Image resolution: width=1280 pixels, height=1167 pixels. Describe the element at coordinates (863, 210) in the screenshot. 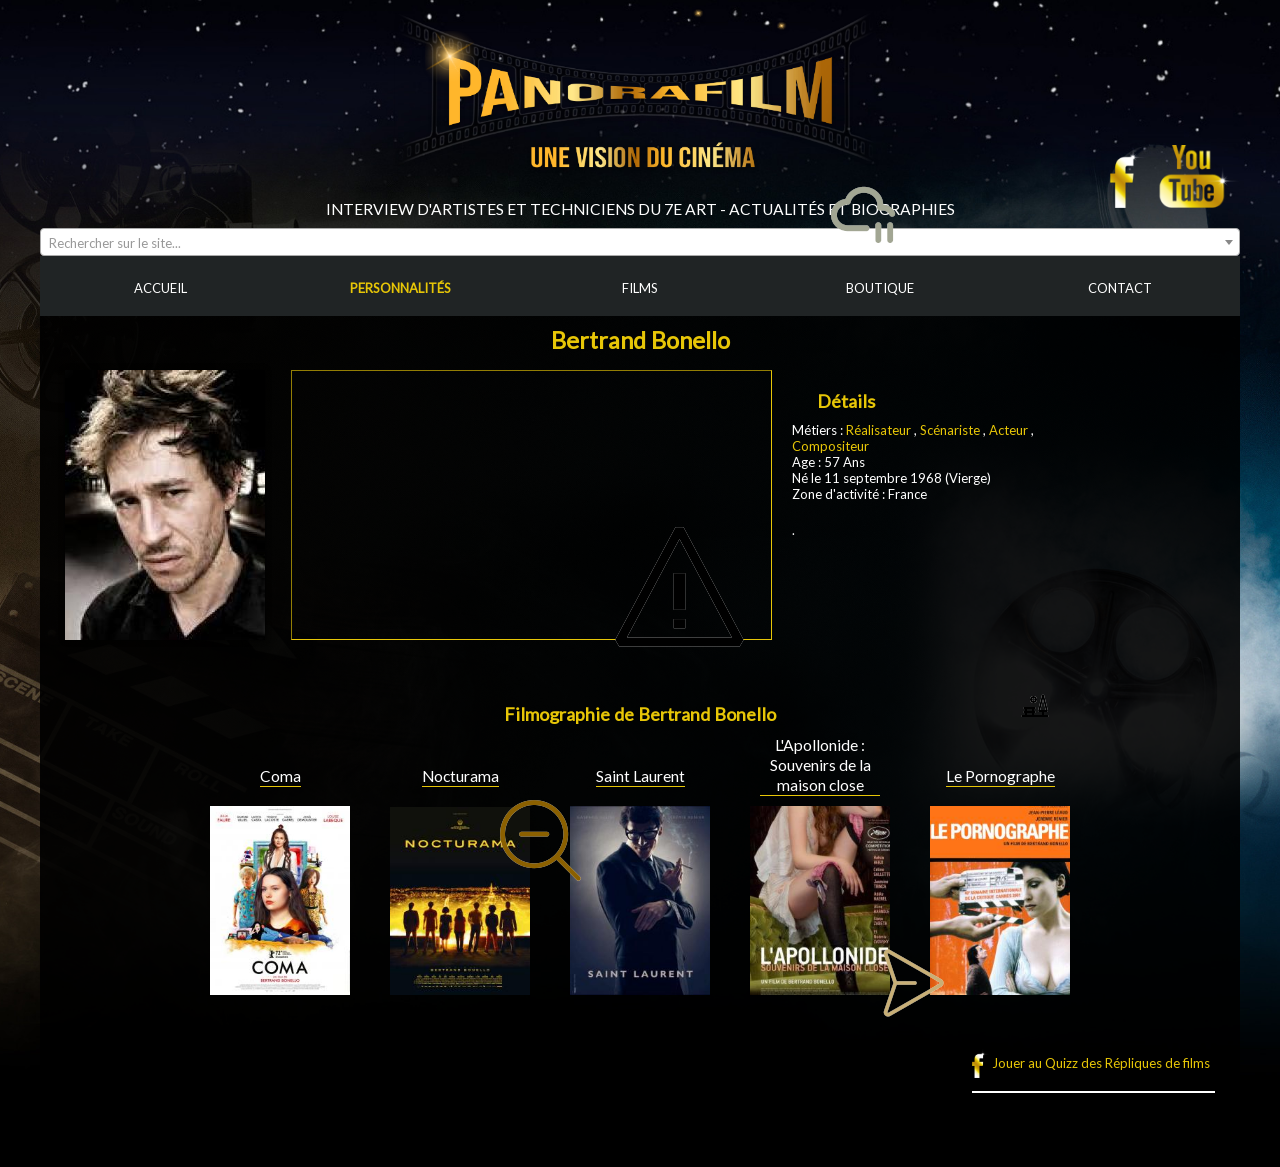

I see `pause cloud sync or upload` at that location.